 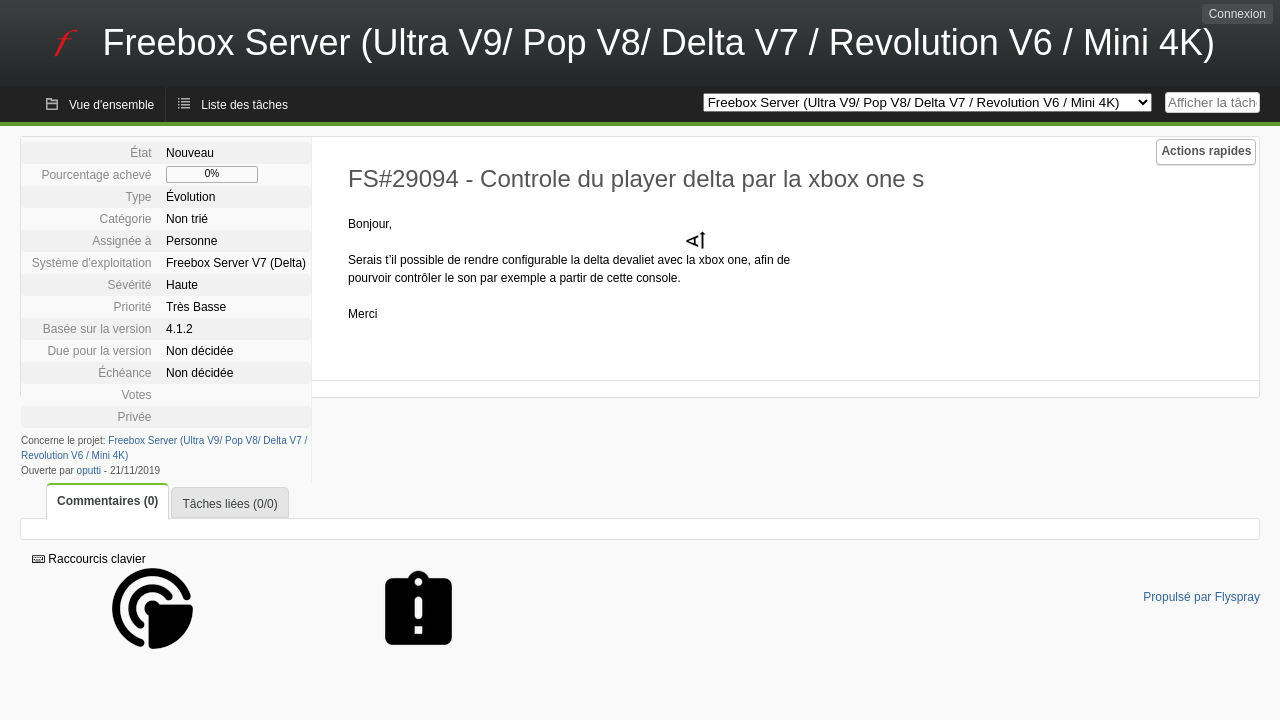 What do you see at coordinates (418, 611) in the screenshot?
I see `view overdue or late assignments` at bounding box center [418, 611].